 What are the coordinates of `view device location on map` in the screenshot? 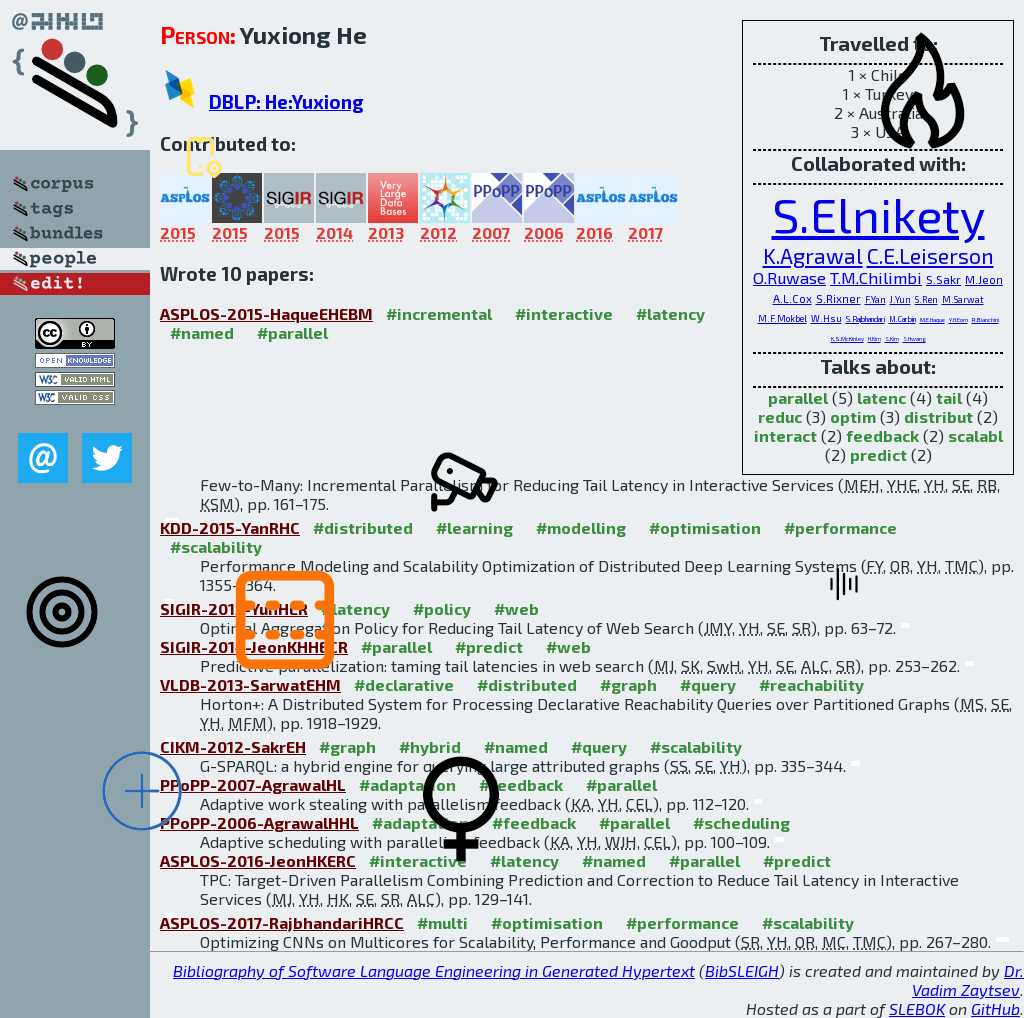 It's located at (200, 156).